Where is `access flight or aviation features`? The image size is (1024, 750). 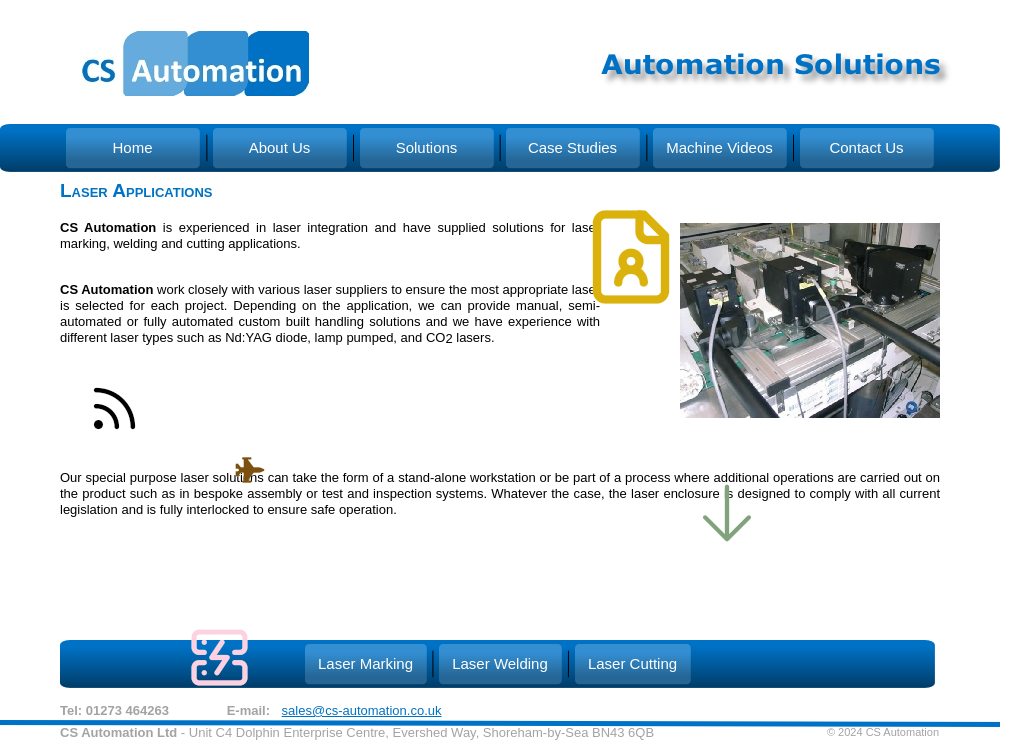 access flight or aviation features is located at coordinates (250, 470).